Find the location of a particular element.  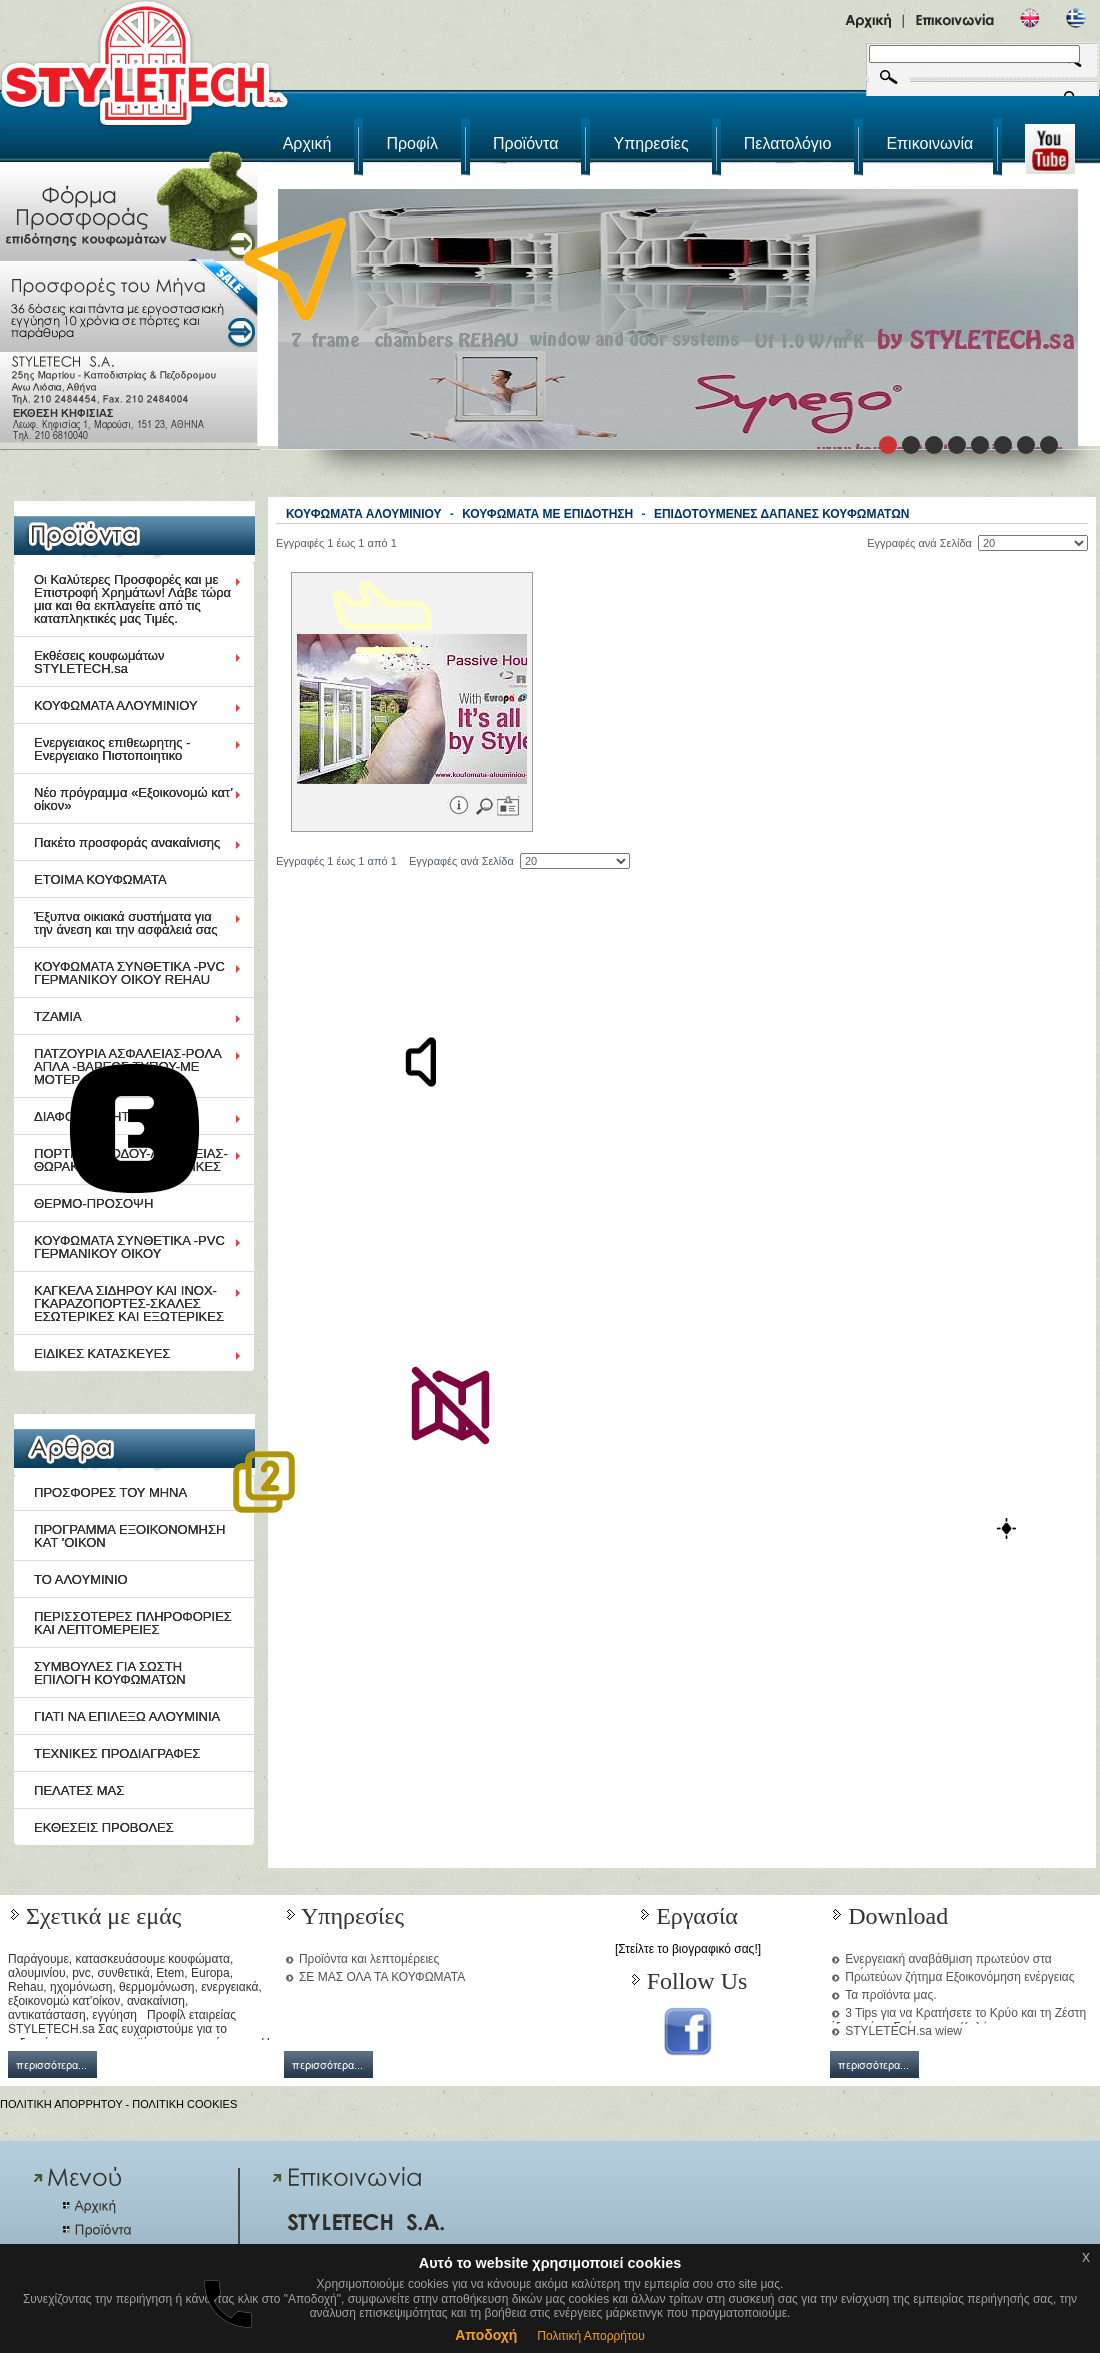

view second item in a collection is located at coordinates (264, 1482).